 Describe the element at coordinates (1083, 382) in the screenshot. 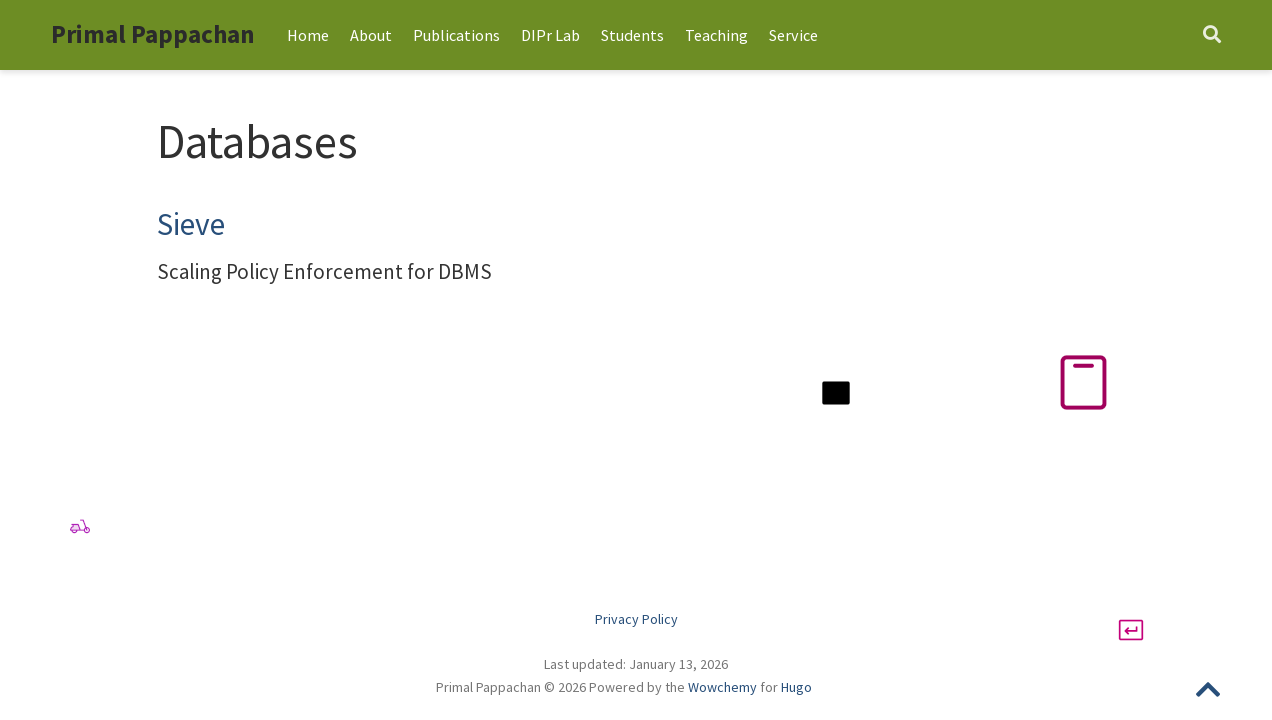

I see `tablet device with top speaker` at that location.